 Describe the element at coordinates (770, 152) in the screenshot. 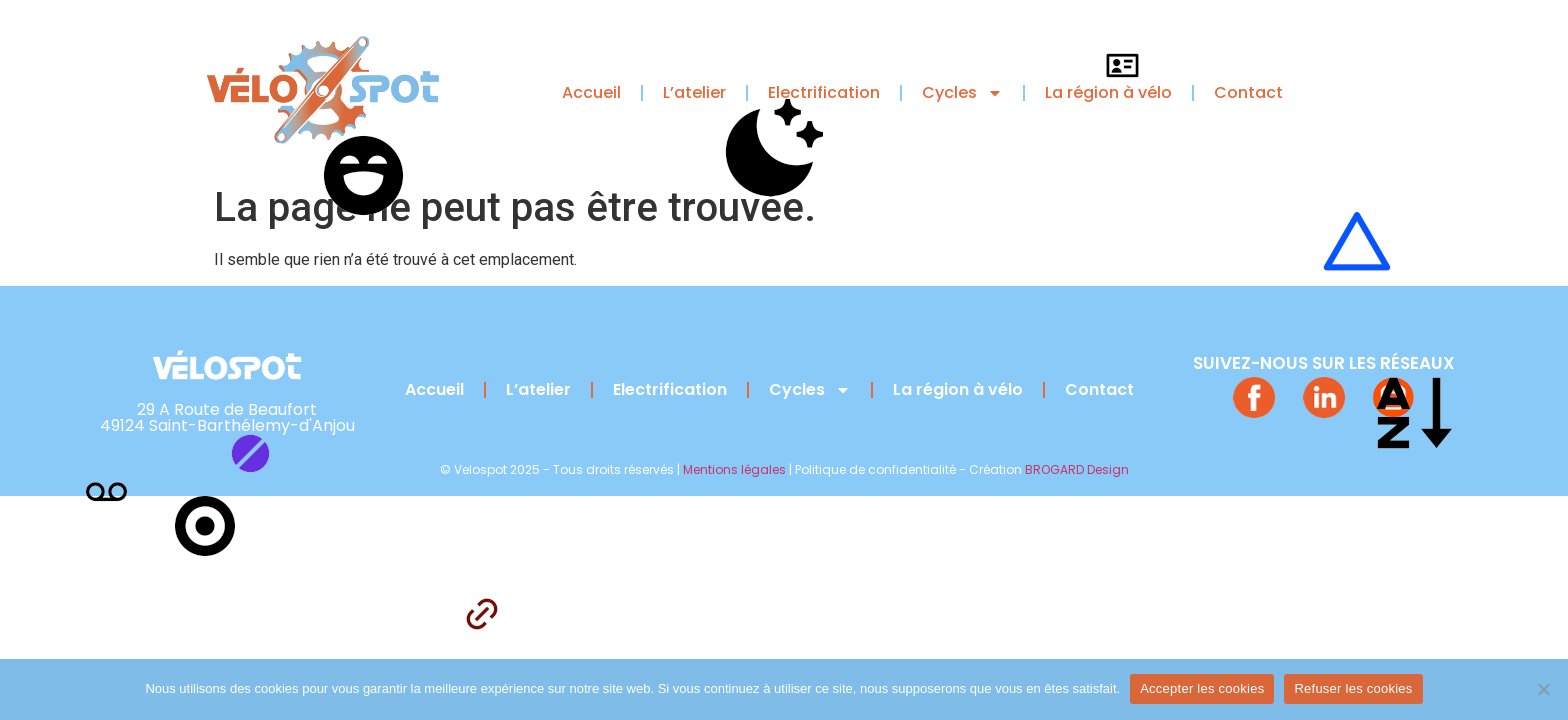

I see `enable dark mode or night theme` at that location.